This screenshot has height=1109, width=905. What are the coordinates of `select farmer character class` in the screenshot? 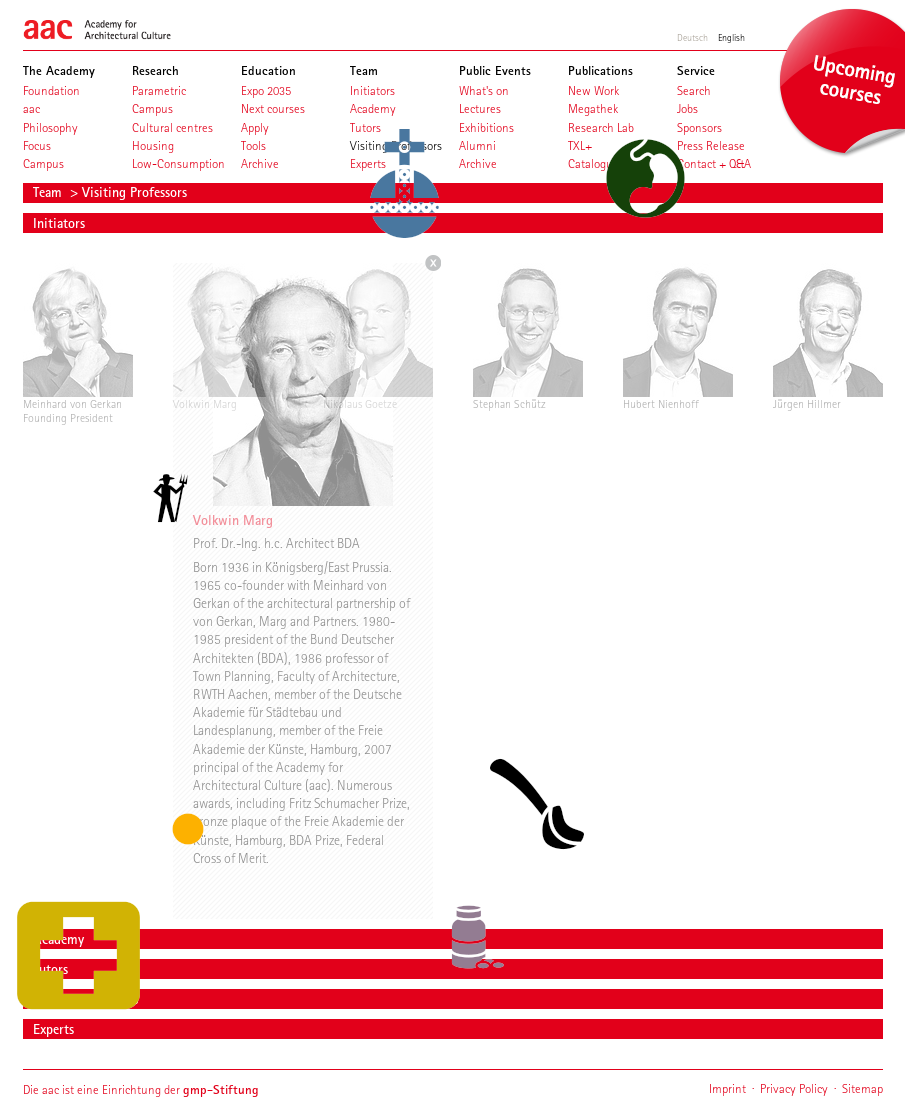 It's located at (169, 498).